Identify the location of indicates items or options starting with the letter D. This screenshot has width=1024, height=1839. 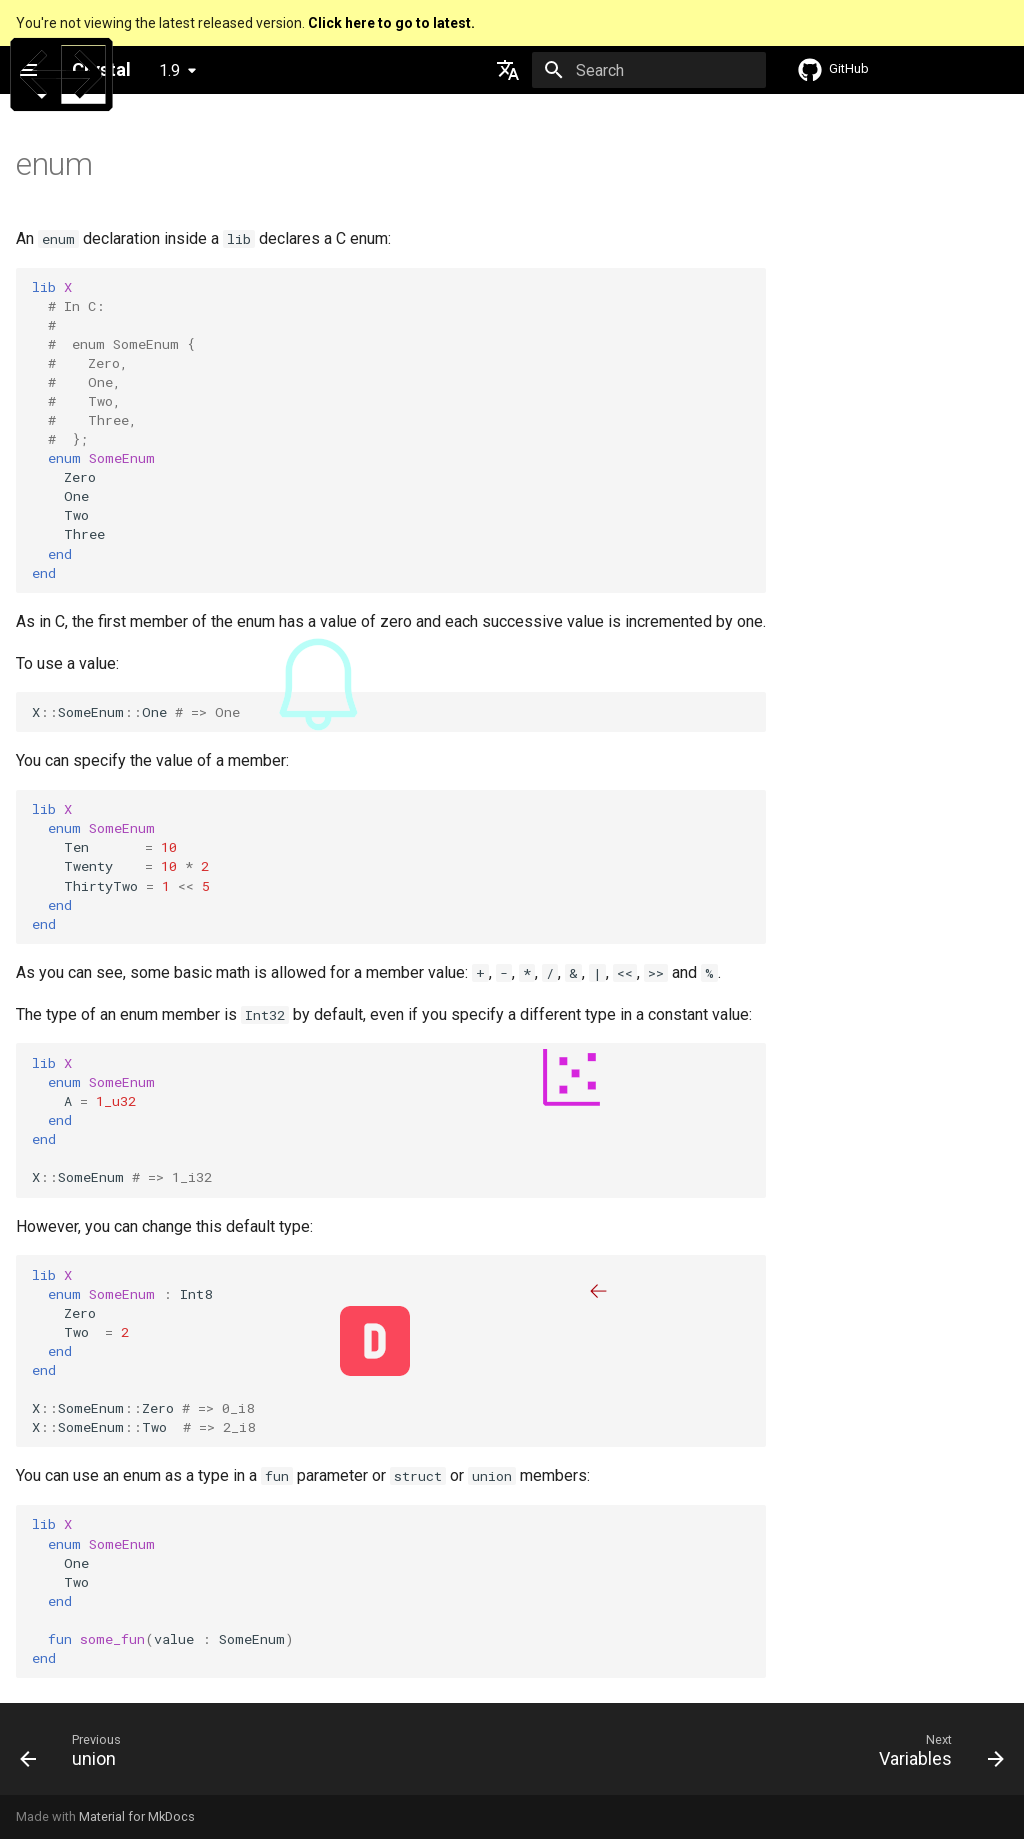
(375, 1341).